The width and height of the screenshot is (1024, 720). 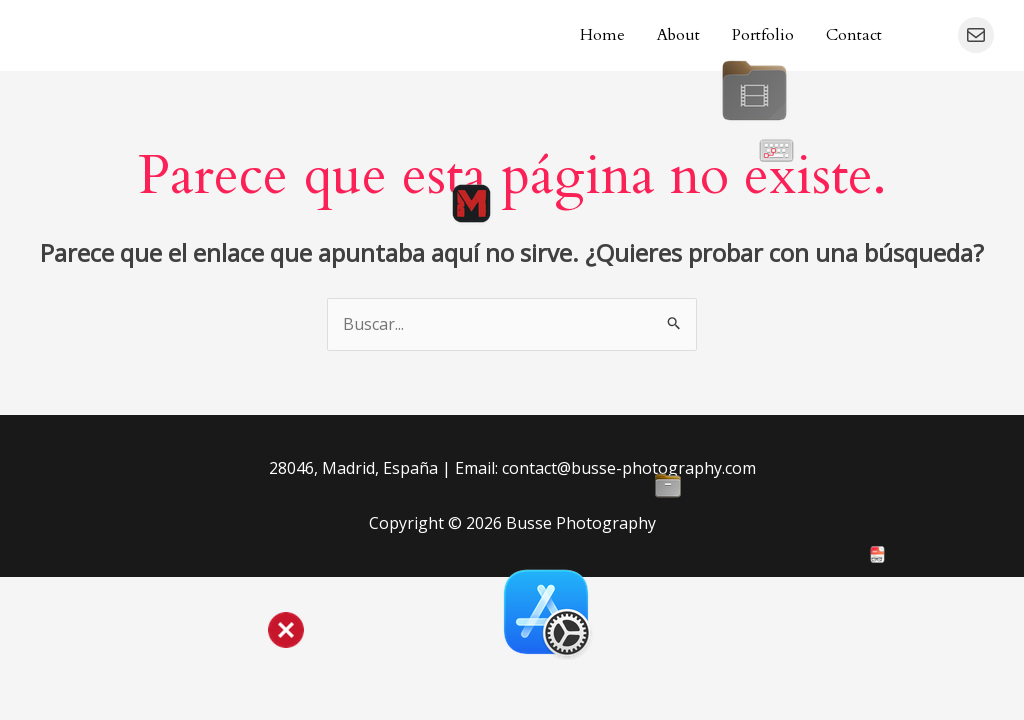 I want to click on open your videos folder, so click(x=754, y=90).